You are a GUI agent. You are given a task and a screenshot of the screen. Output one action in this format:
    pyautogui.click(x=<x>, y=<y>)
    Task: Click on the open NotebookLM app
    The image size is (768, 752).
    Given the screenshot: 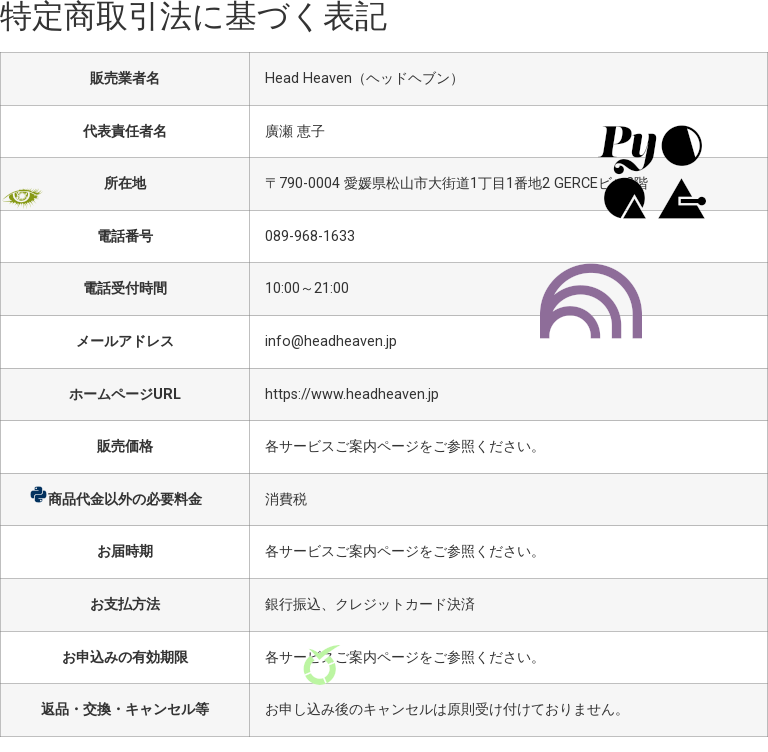 What is the action you would take?
    pyautogui.click(x=591, y=301)
    